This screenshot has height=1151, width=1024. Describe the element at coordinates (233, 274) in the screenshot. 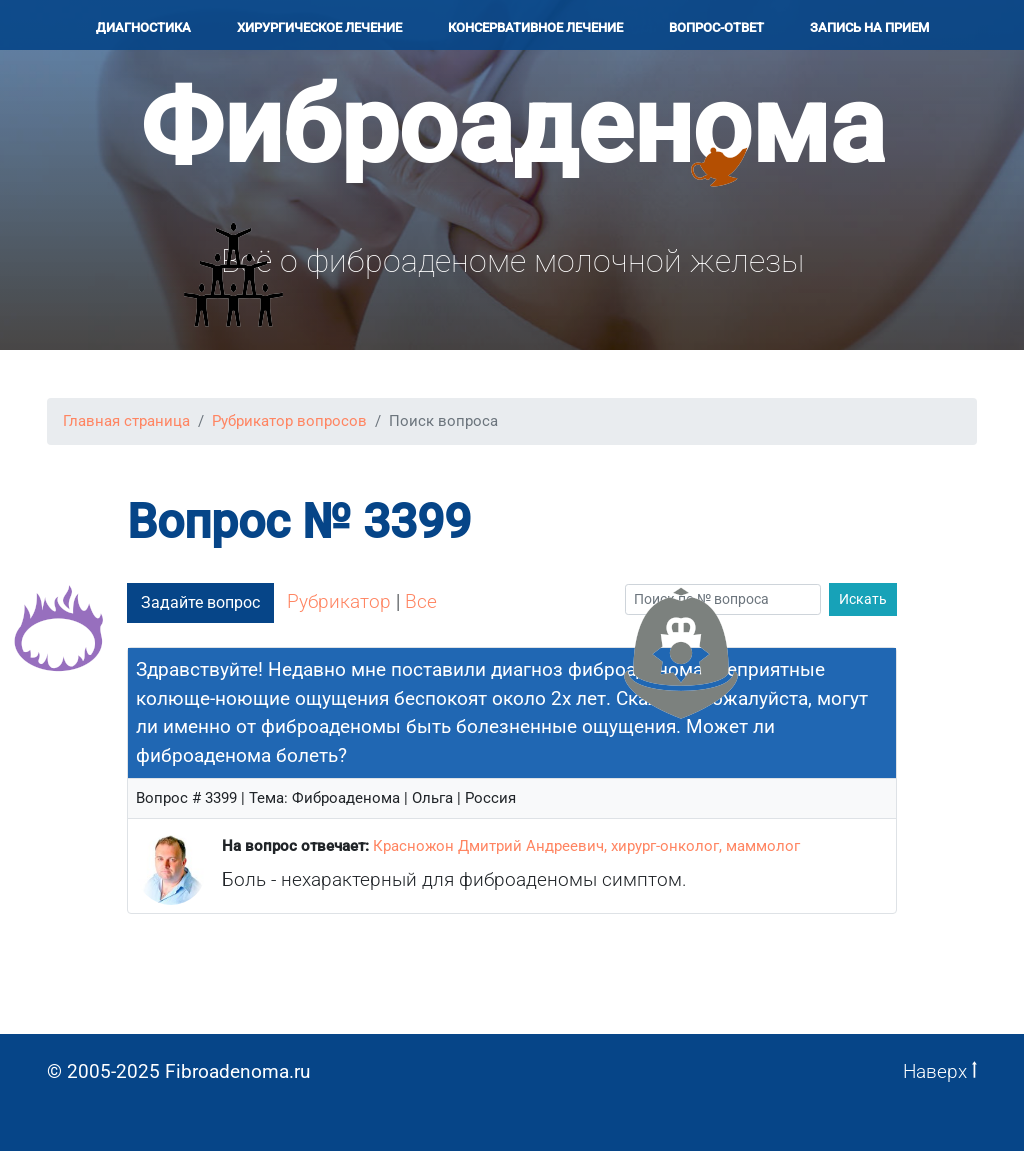

I see `view team hierarchy or organization structure` at that location.